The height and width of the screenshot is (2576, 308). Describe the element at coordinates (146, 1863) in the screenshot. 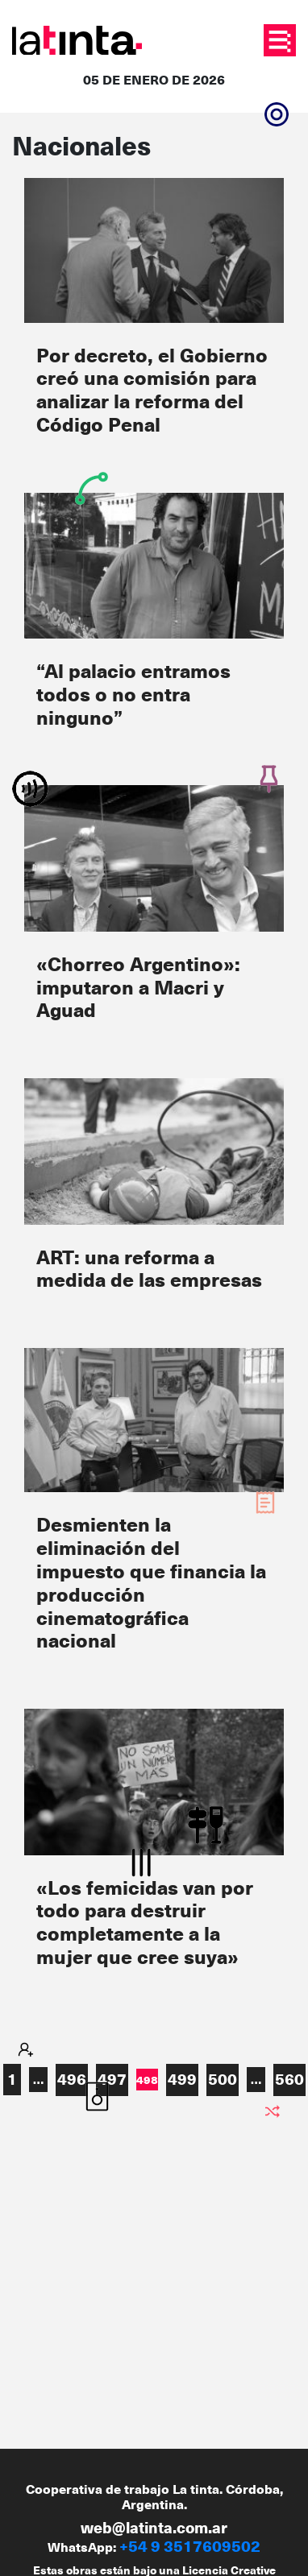

I see `indicates a count or tally of three items` at that location.